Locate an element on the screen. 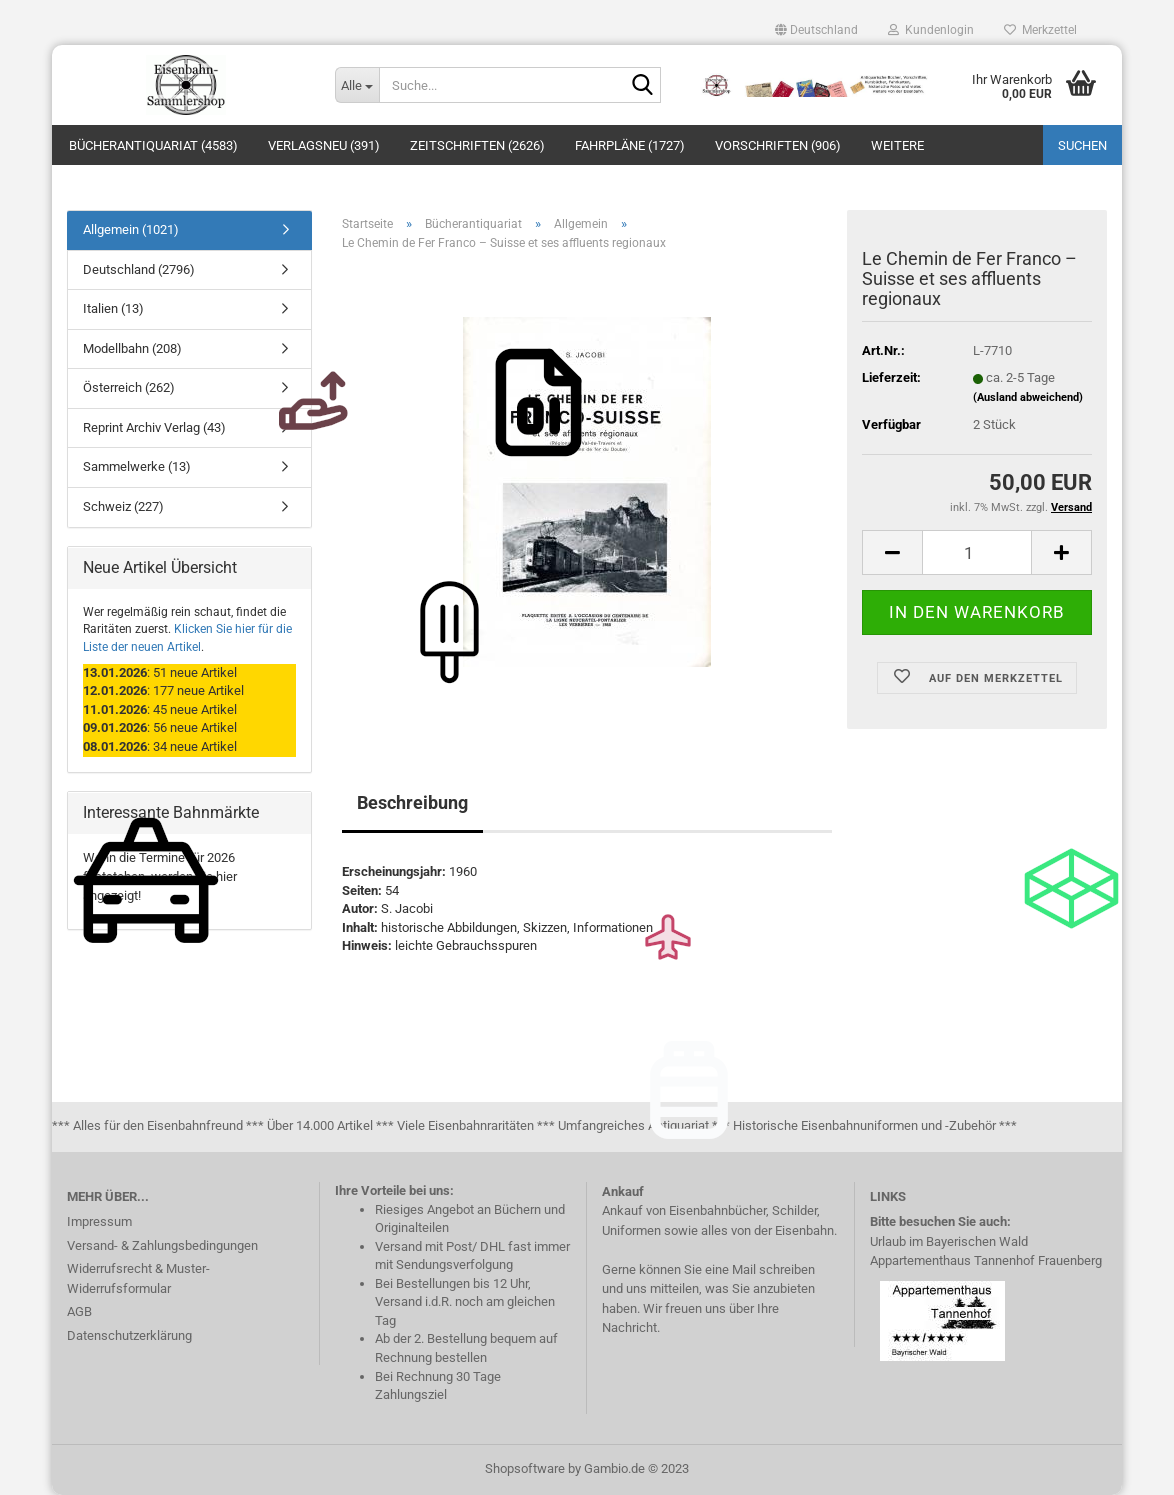  indicates summer or seasonal content is located at coordinates (449, 630).